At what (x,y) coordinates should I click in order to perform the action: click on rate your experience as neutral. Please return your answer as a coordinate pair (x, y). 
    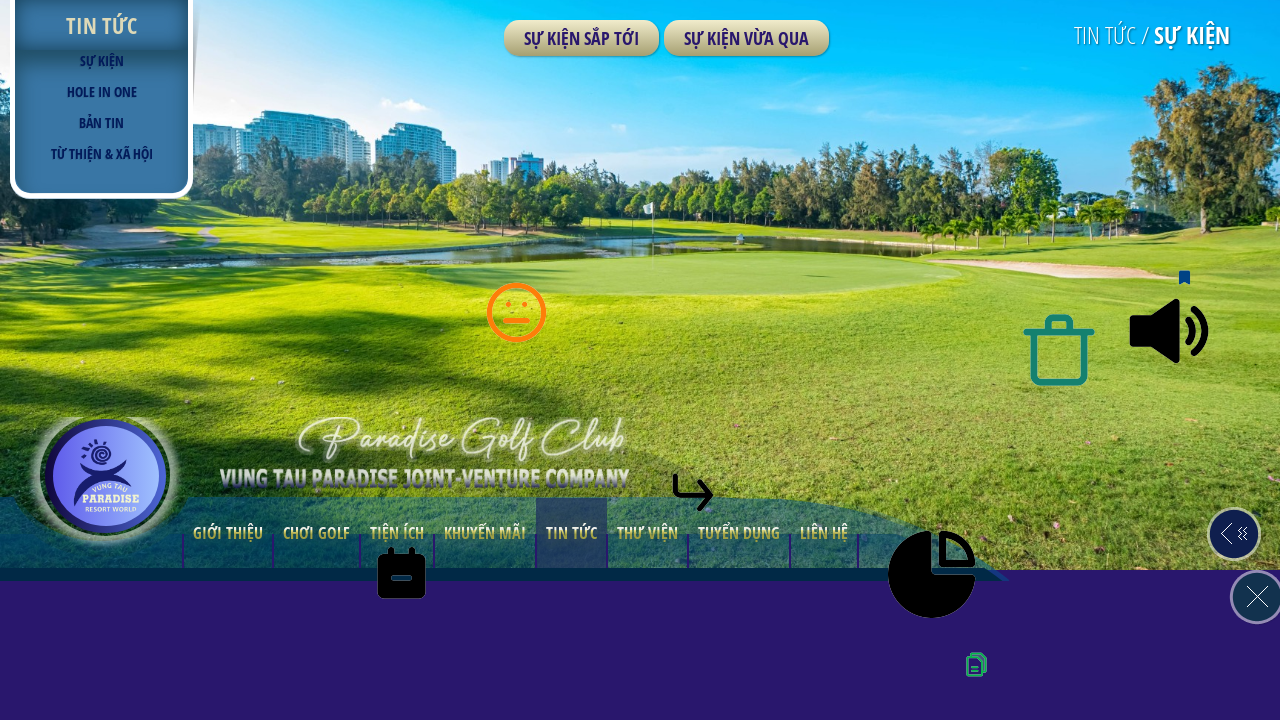
    Looking at the image, I should click on (516, 312).